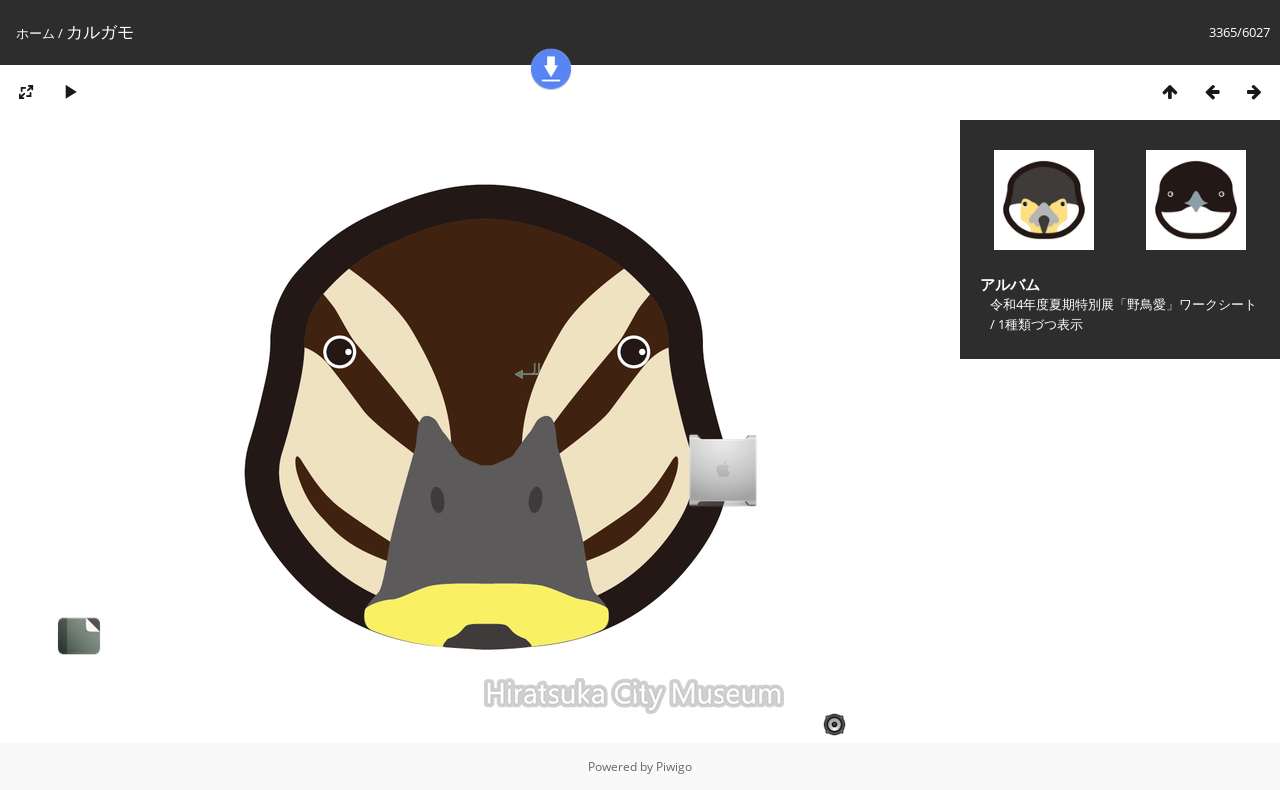 The image size is (1280, 790). Describe the element at coordinates (551, 69) in the screenshot. I see `indicates a downloaded file or completed download` at that location.